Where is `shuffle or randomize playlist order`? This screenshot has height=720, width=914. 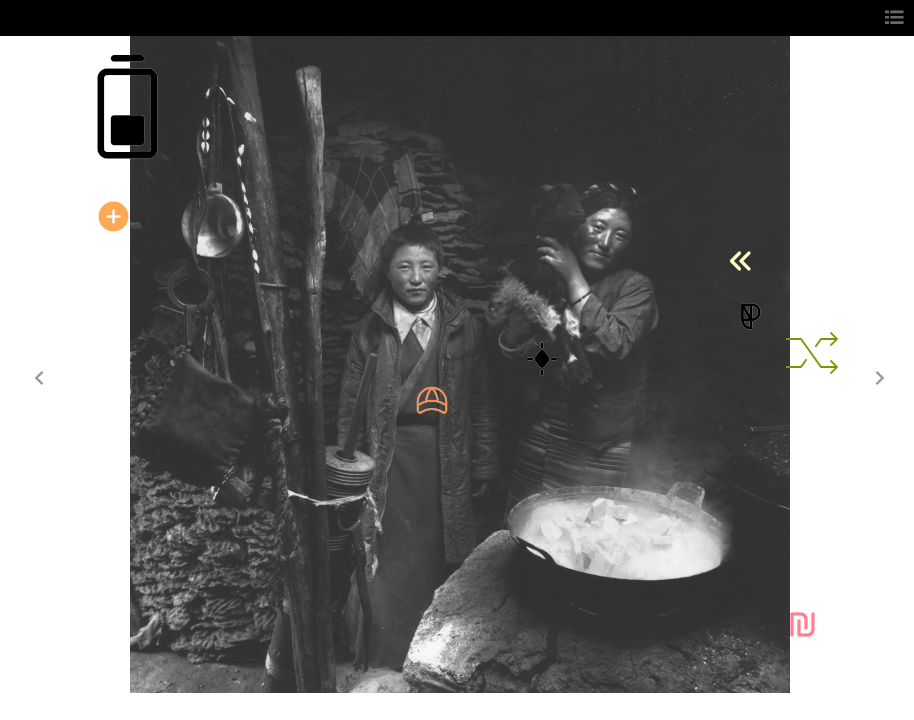
shuffle or randomize playlist order is located at coordinates (811, 353).